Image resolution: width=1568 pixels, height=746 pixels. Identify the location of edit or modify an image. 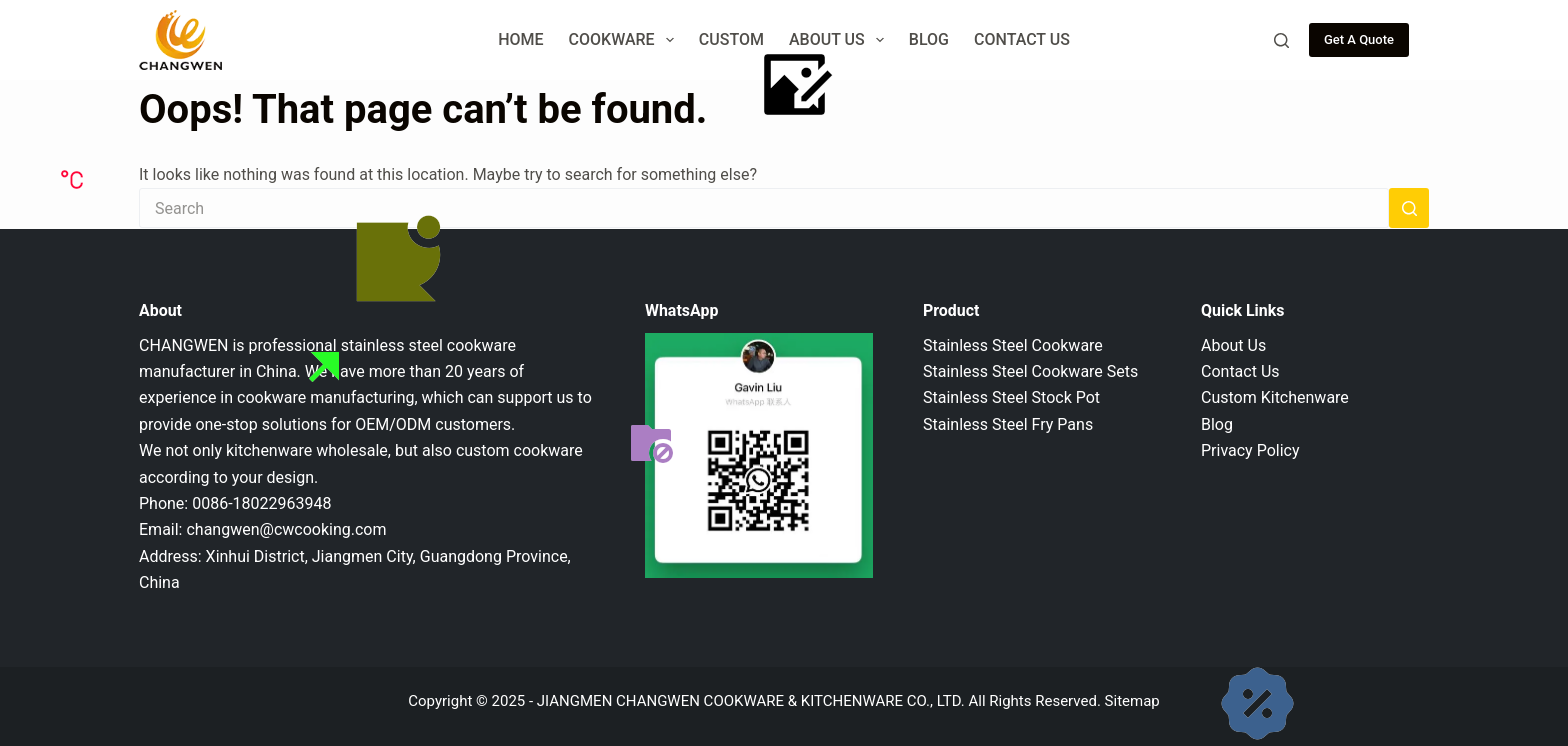
(794, 84).